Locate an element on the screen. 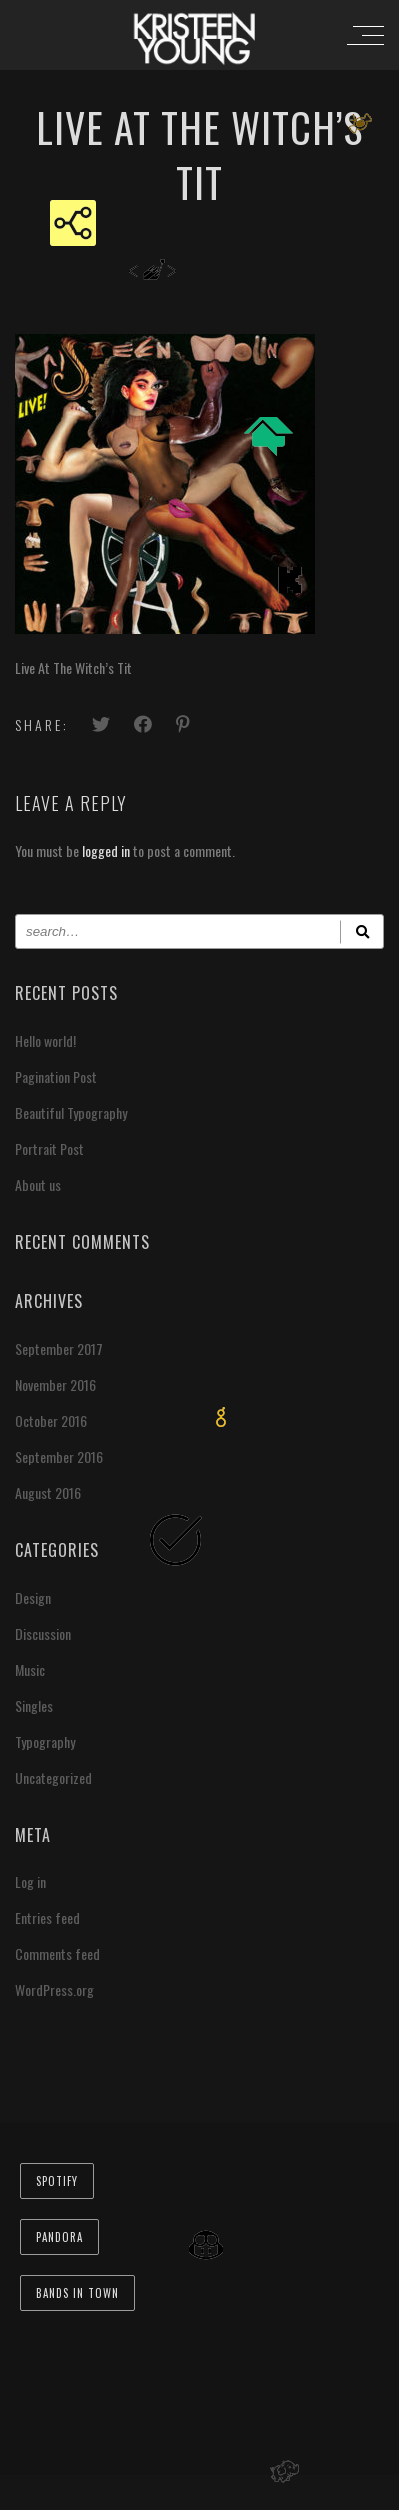  apache hadoop platform logo is located at coordinates (284, 2471).